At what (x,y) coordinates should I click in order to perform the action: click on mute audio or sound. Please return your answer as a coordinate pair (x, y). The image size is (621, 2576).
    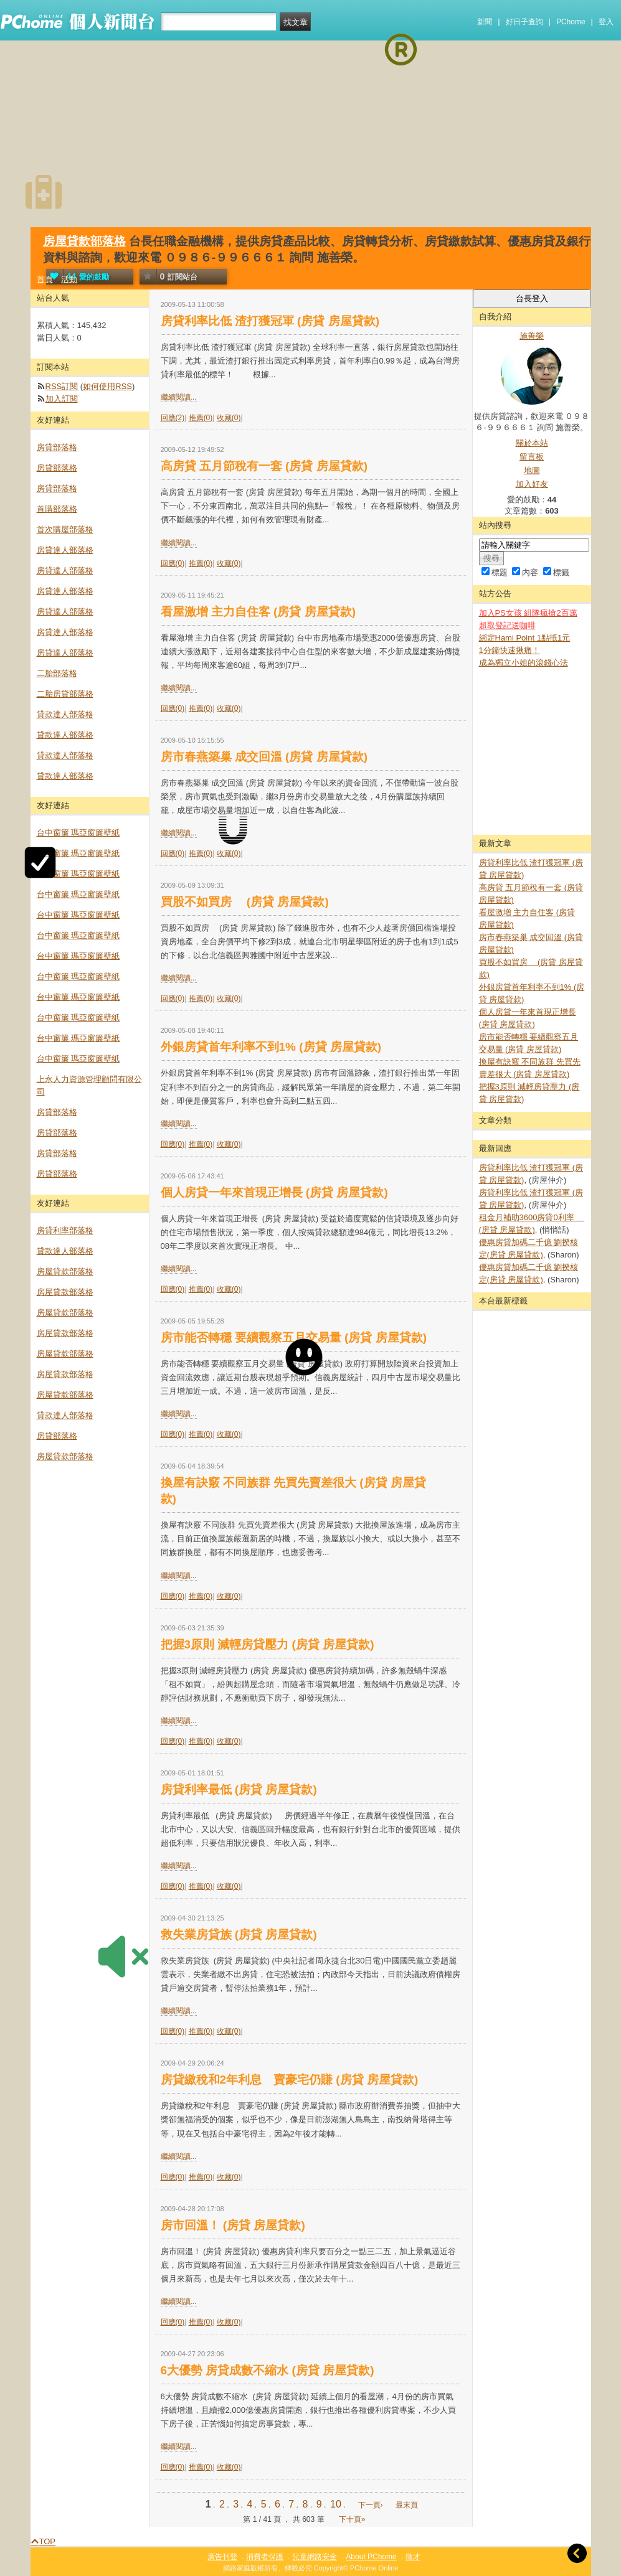
    Looking at the image, I should click on (125, 1957).